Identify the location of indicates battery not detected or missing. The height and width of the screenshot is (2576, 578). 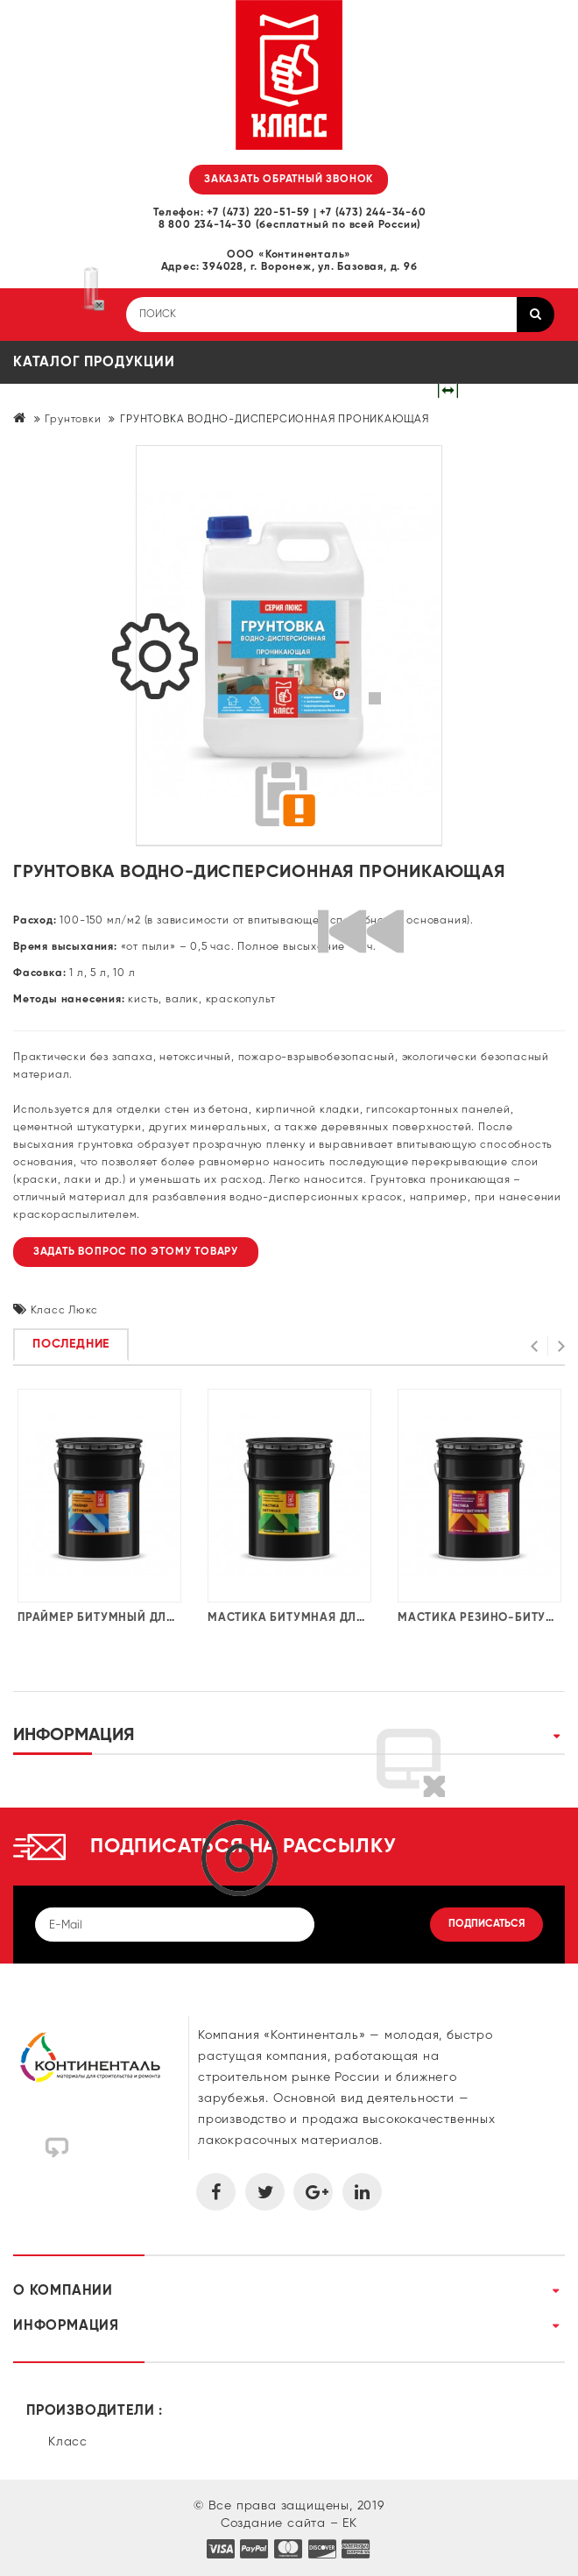
(91, 289).